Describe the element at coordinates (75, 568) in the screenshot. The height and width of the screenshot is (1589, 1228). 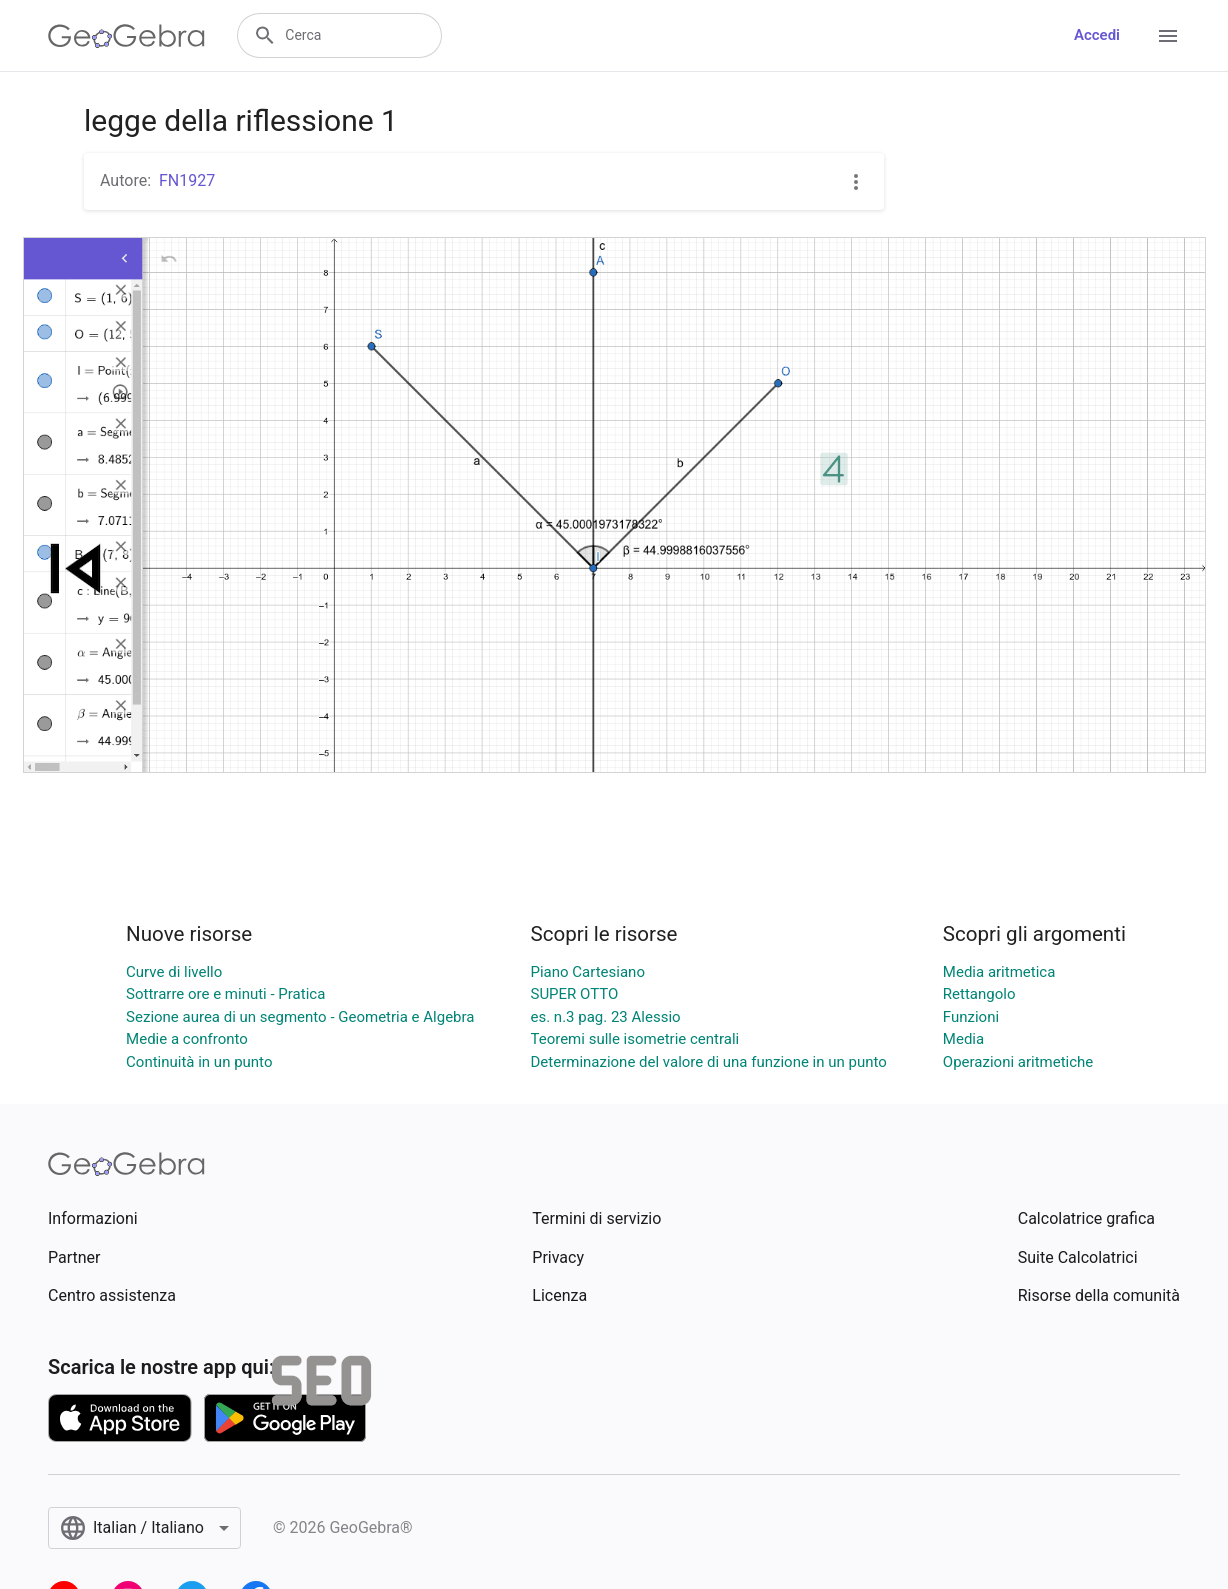
I see `skip to previous track` at that location.